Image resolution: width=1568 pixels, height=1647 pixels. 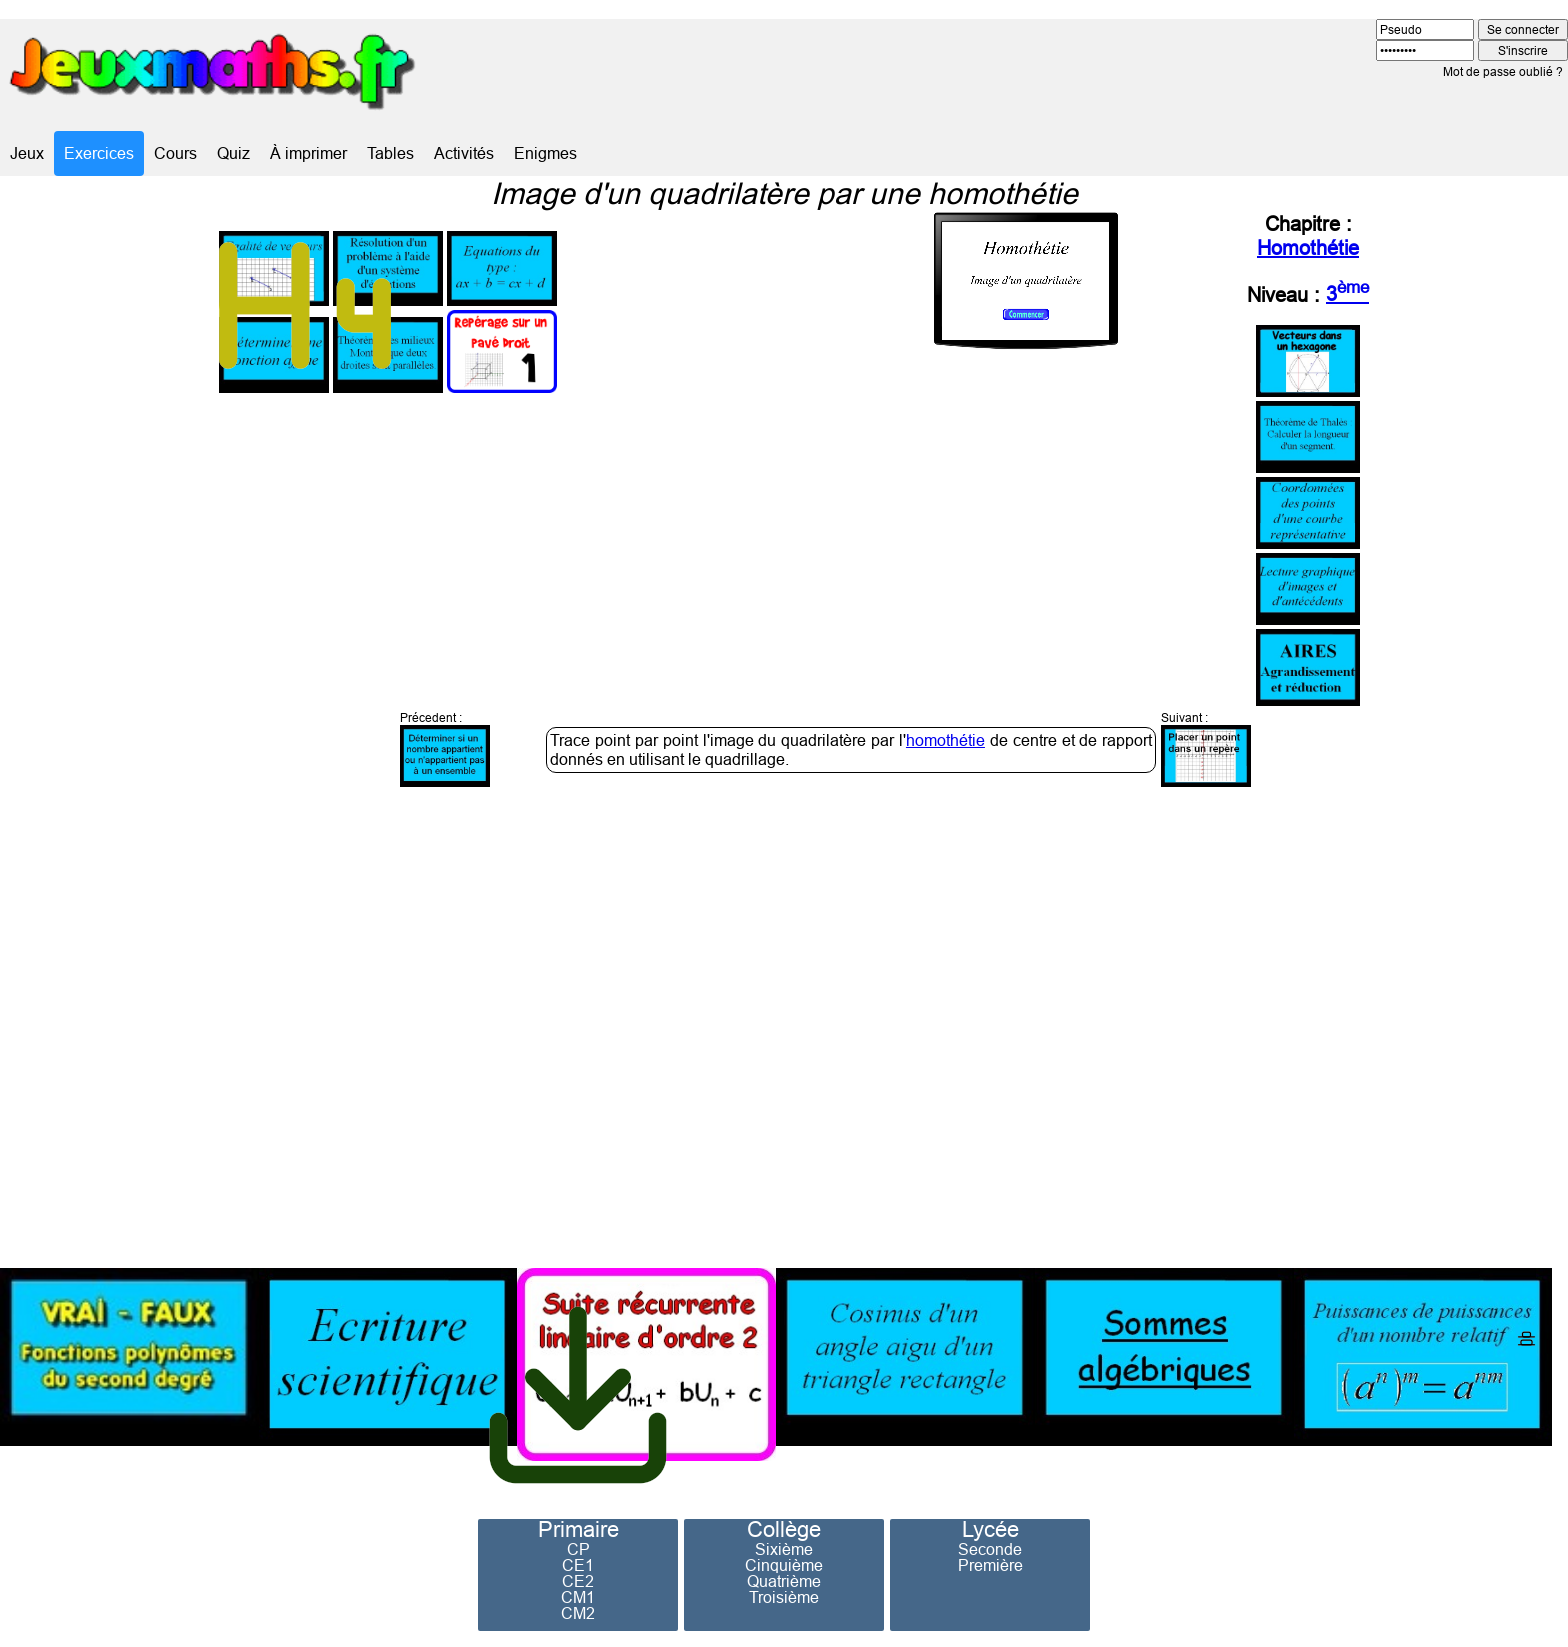 What do you see at coordinates (1526, 1338) in the screenshot?
I see `align elements to the bottom with equal vertical spacing` at bounding box center [1526, 1338].